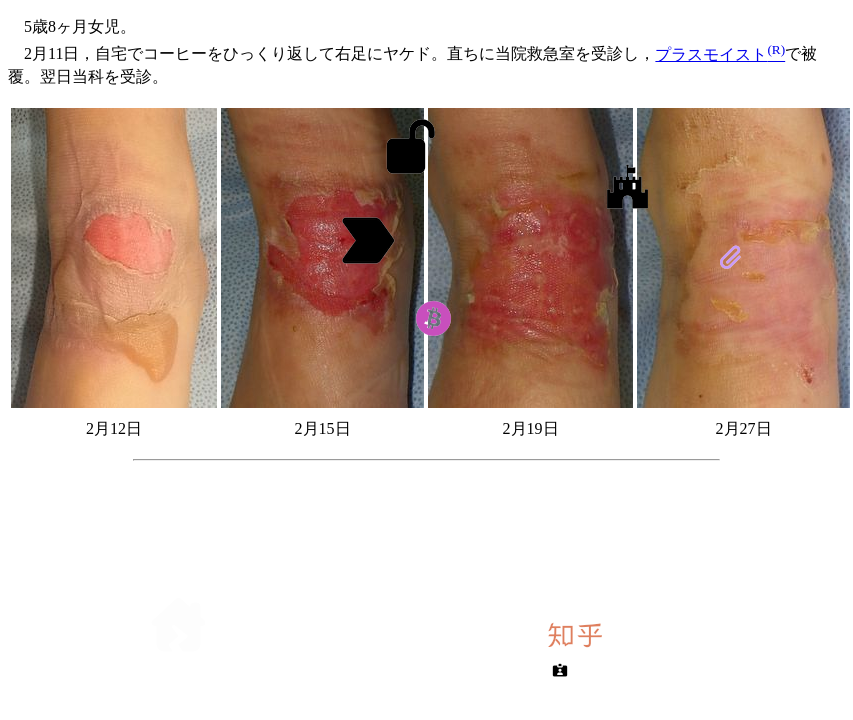 The width and height of the screenshot is (853, 720). What do you see at coordinates (406, 148) in the screenshot?
I see `unlock or access secured content` at bounding box center [406, 148].